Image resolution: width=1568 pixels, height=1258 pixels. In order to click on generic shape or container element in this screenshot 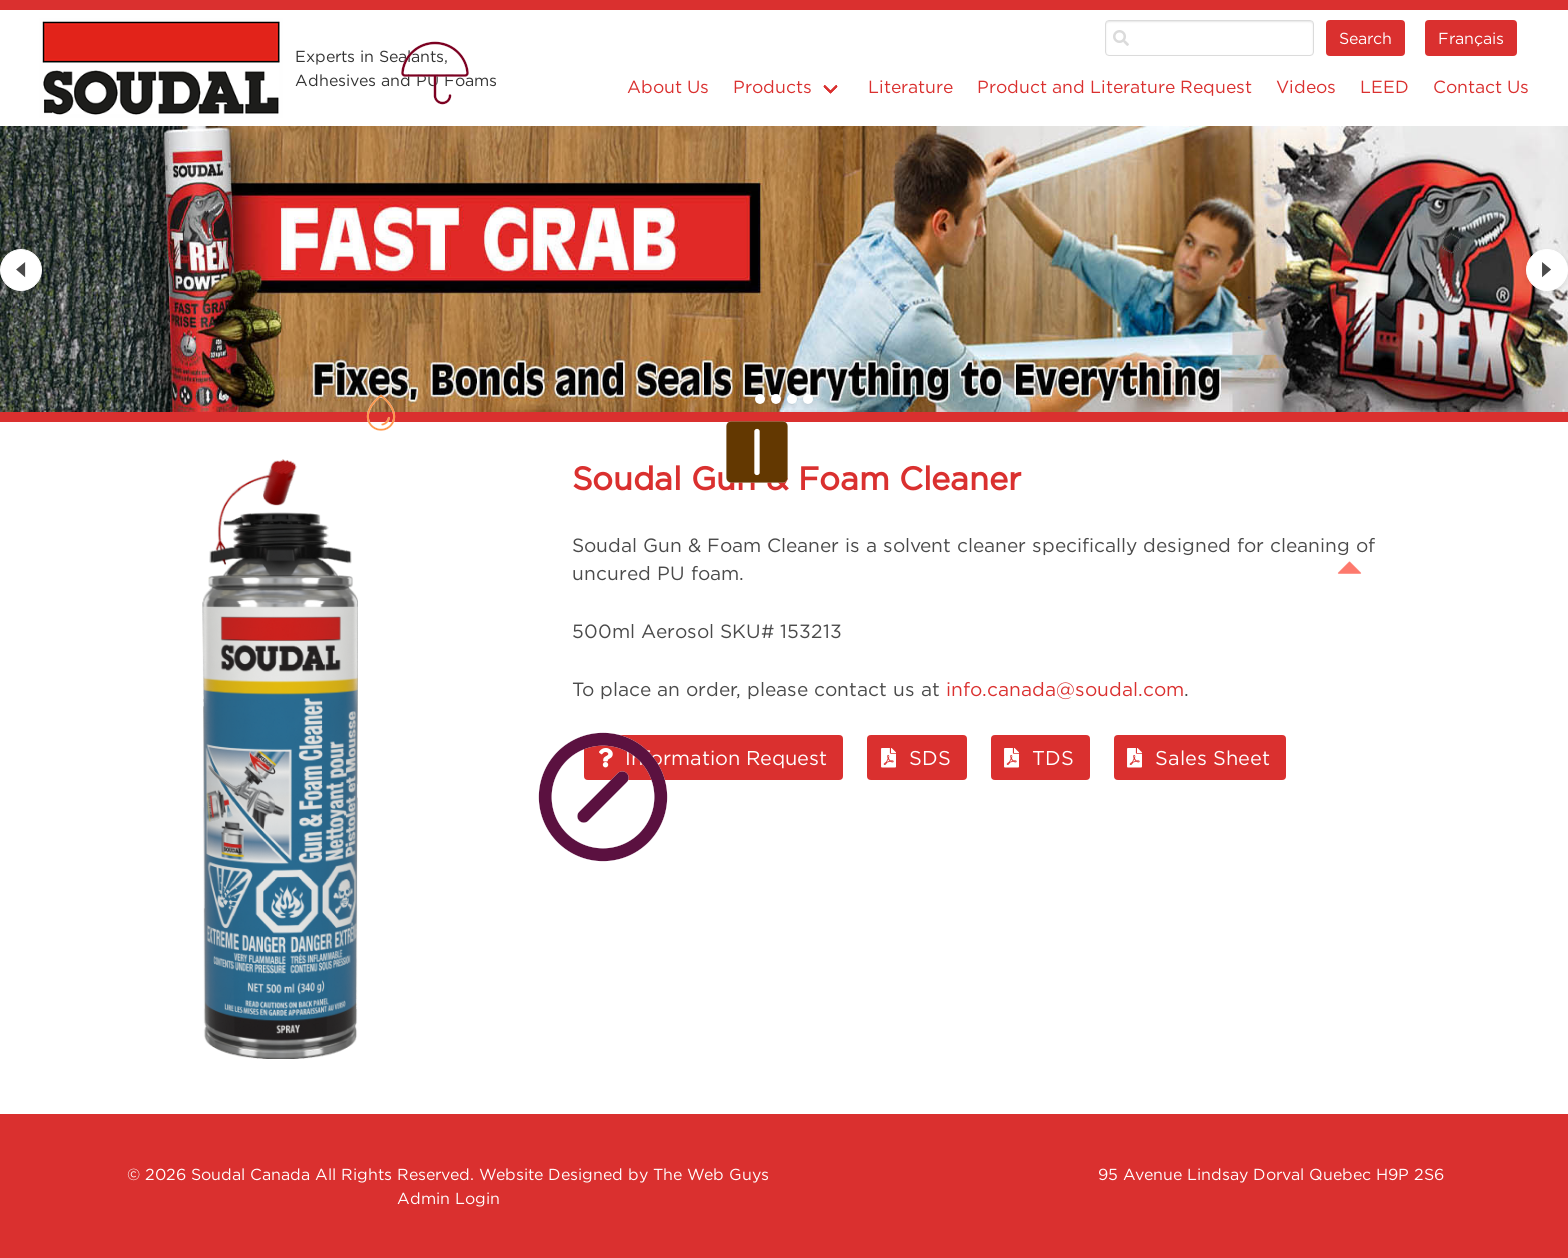, I will do `click(1451, 243)`.